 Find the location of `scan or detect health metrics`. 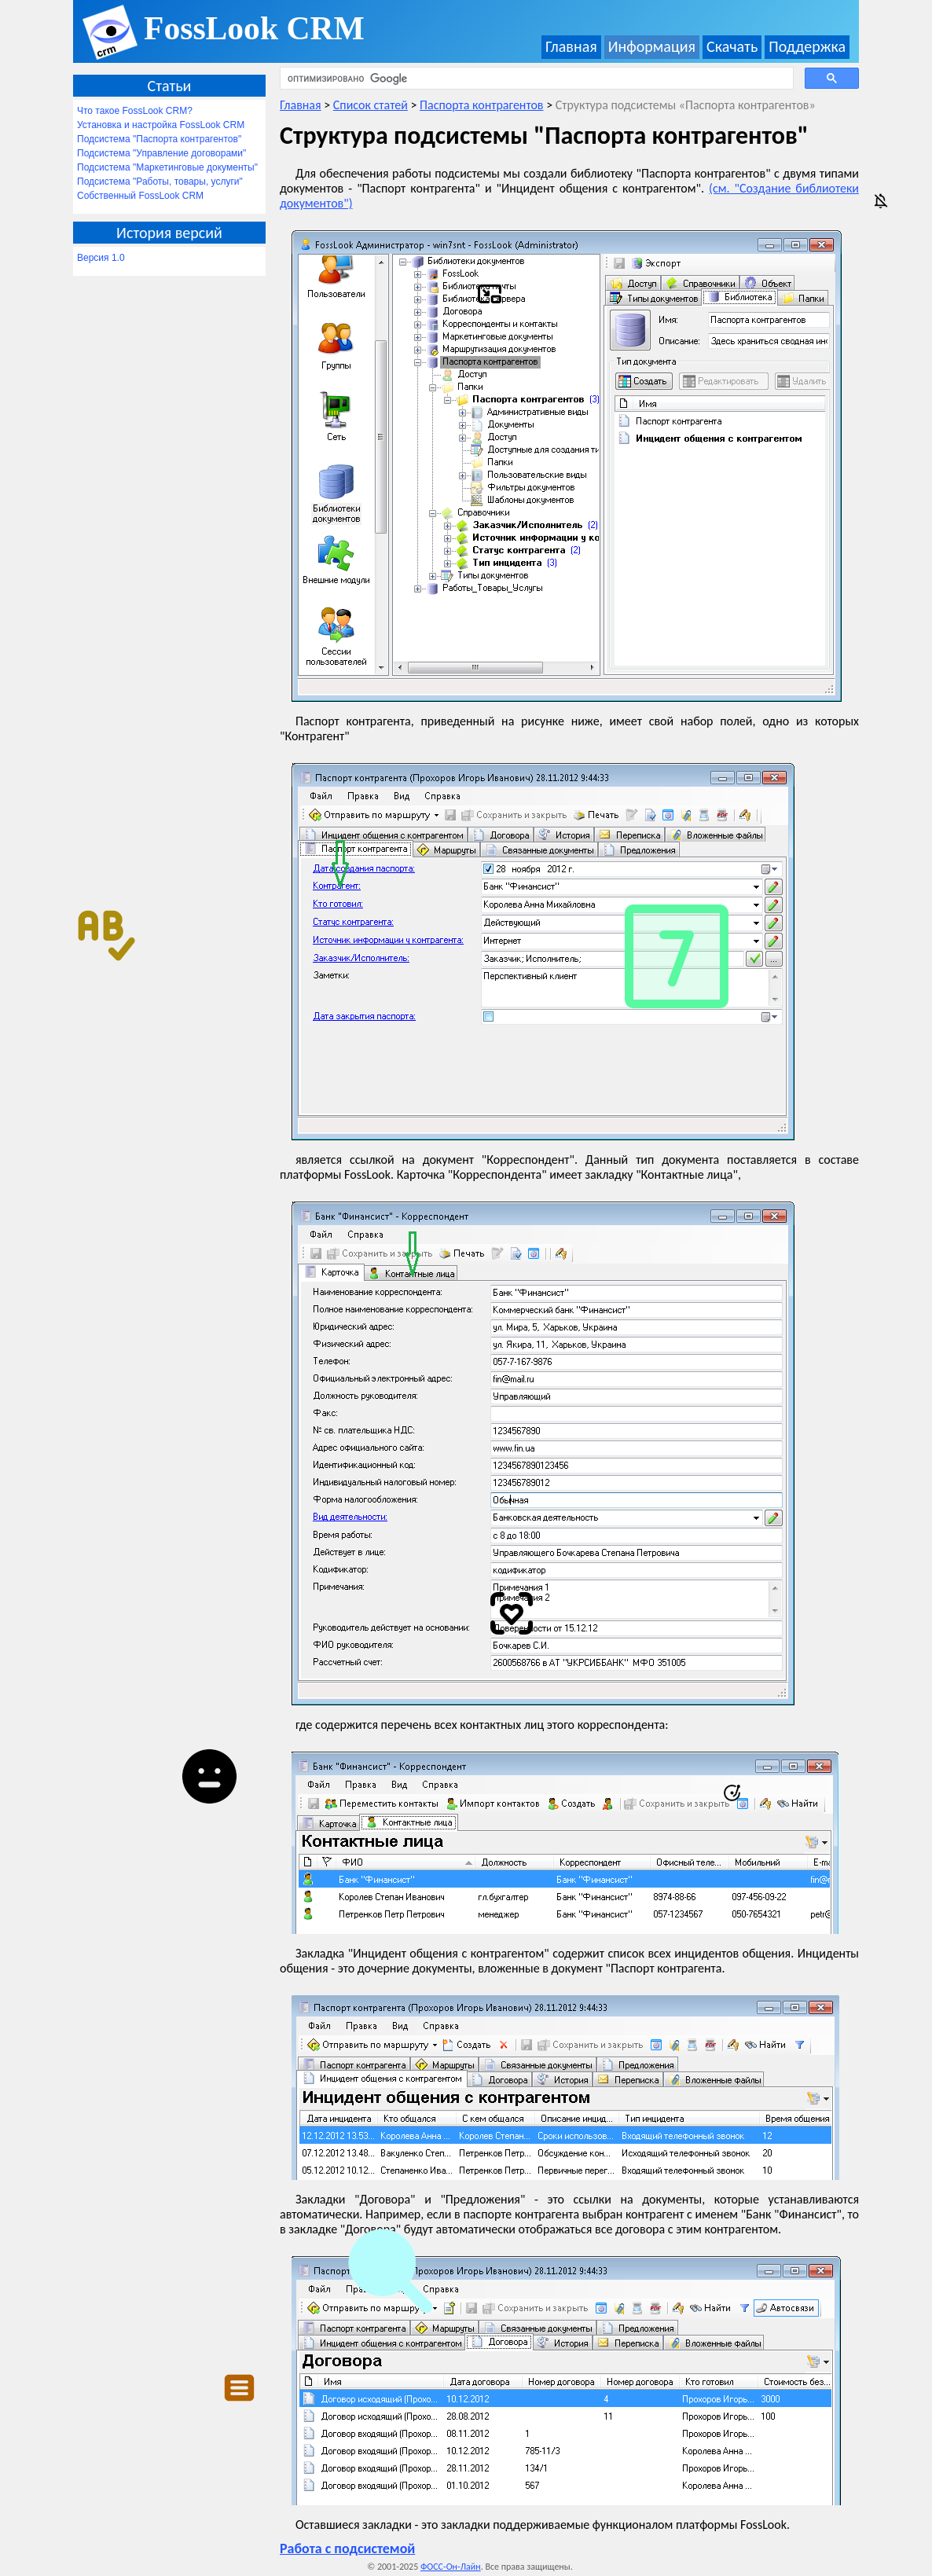

scan or detect health metrics is located at coordinates (512, 1613).